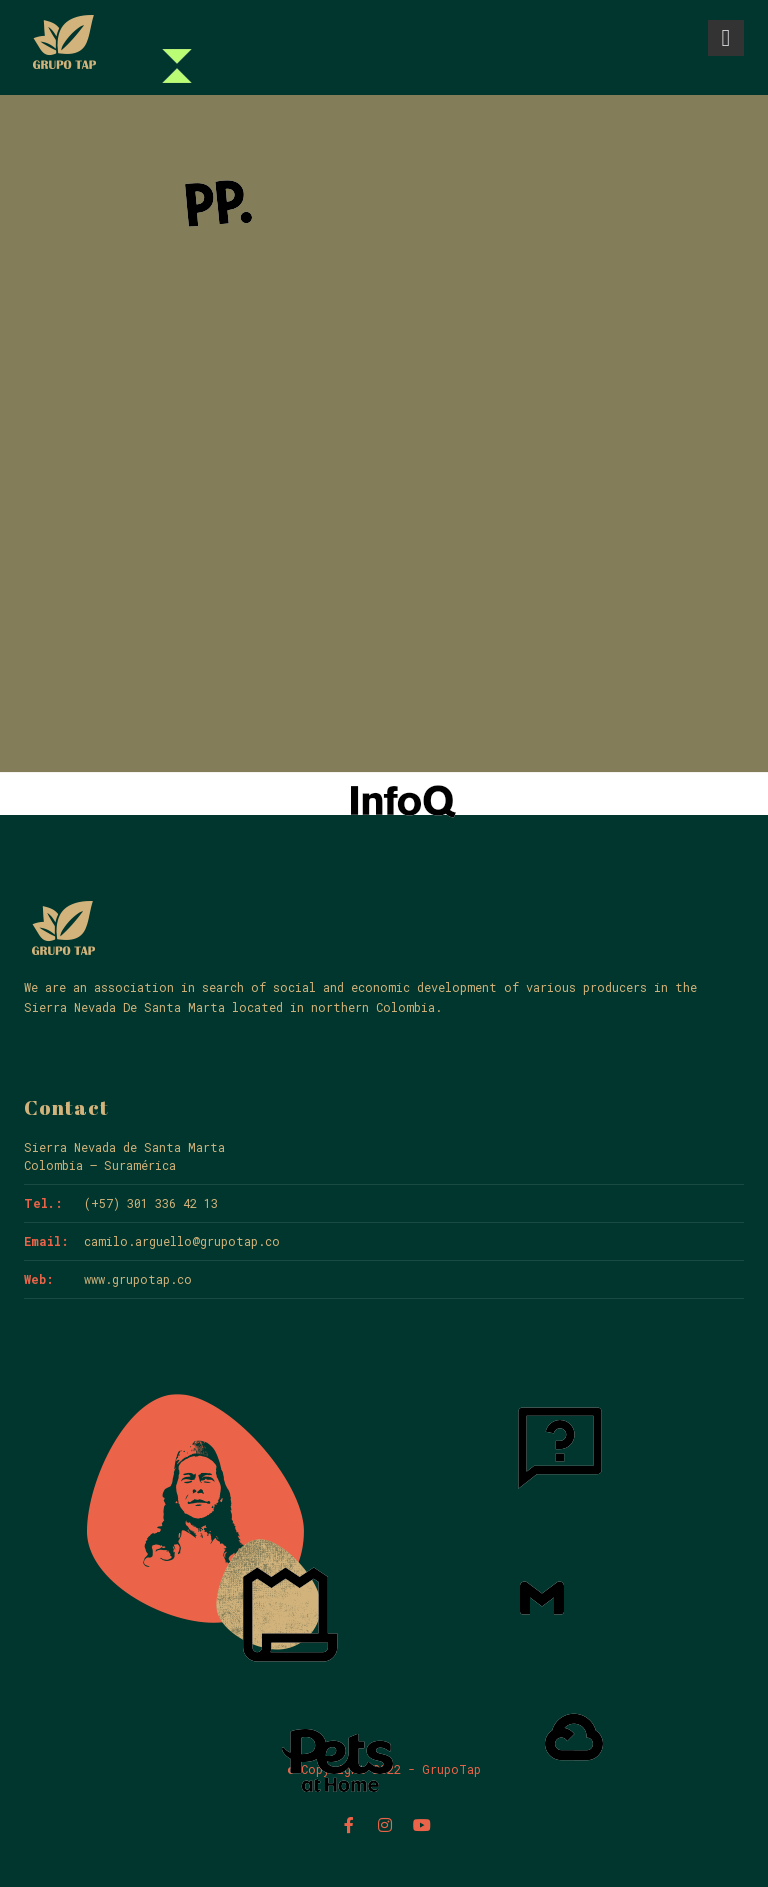  I want to click on visit the Pets at Home website or app, so click(337, 1760).